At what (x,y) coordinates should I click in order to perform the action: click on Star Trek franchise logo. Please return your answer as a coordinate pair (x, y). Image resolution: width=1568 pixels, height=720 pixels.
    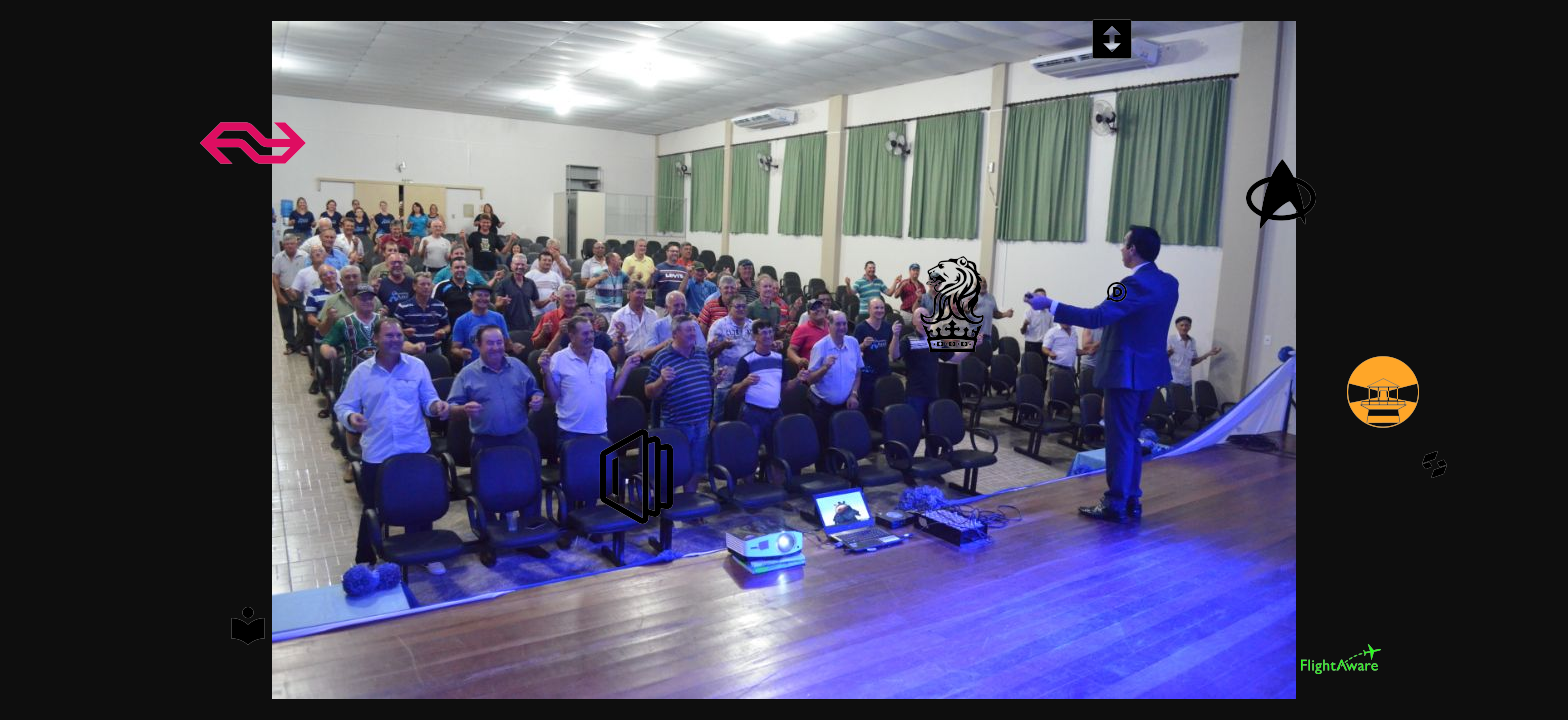
    Looking at the image, I should click on (1281, 194).